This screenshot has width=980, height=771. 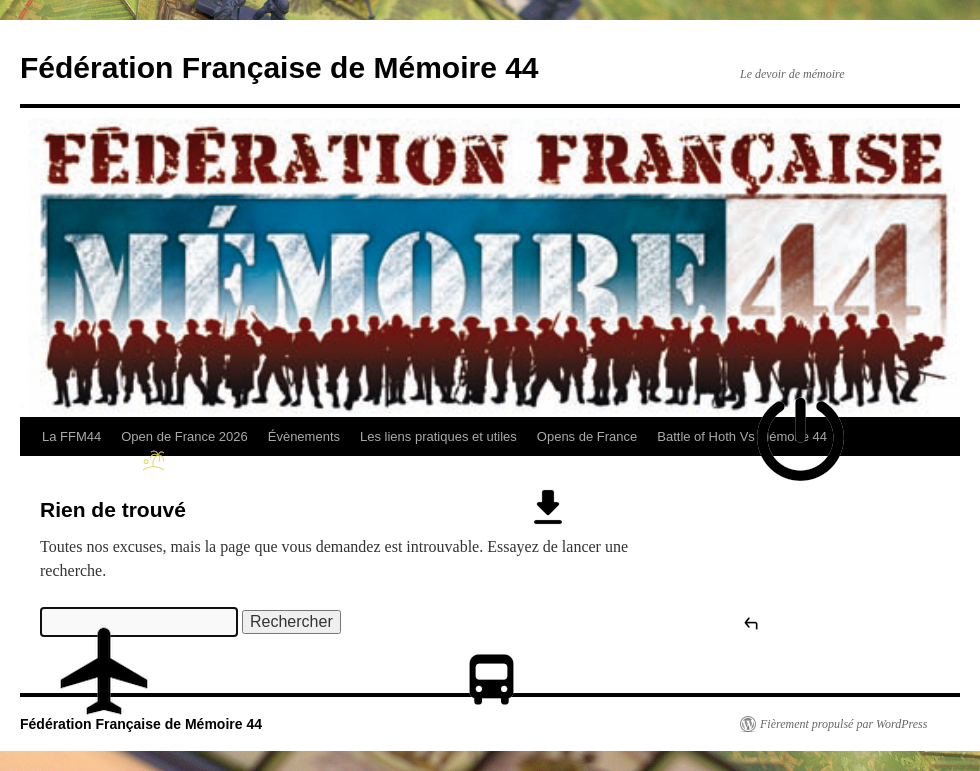 What do you see at coordinates (153, 460) in the screenshot?
I see `vacation or travel mode` at bounding box center [153, 460].